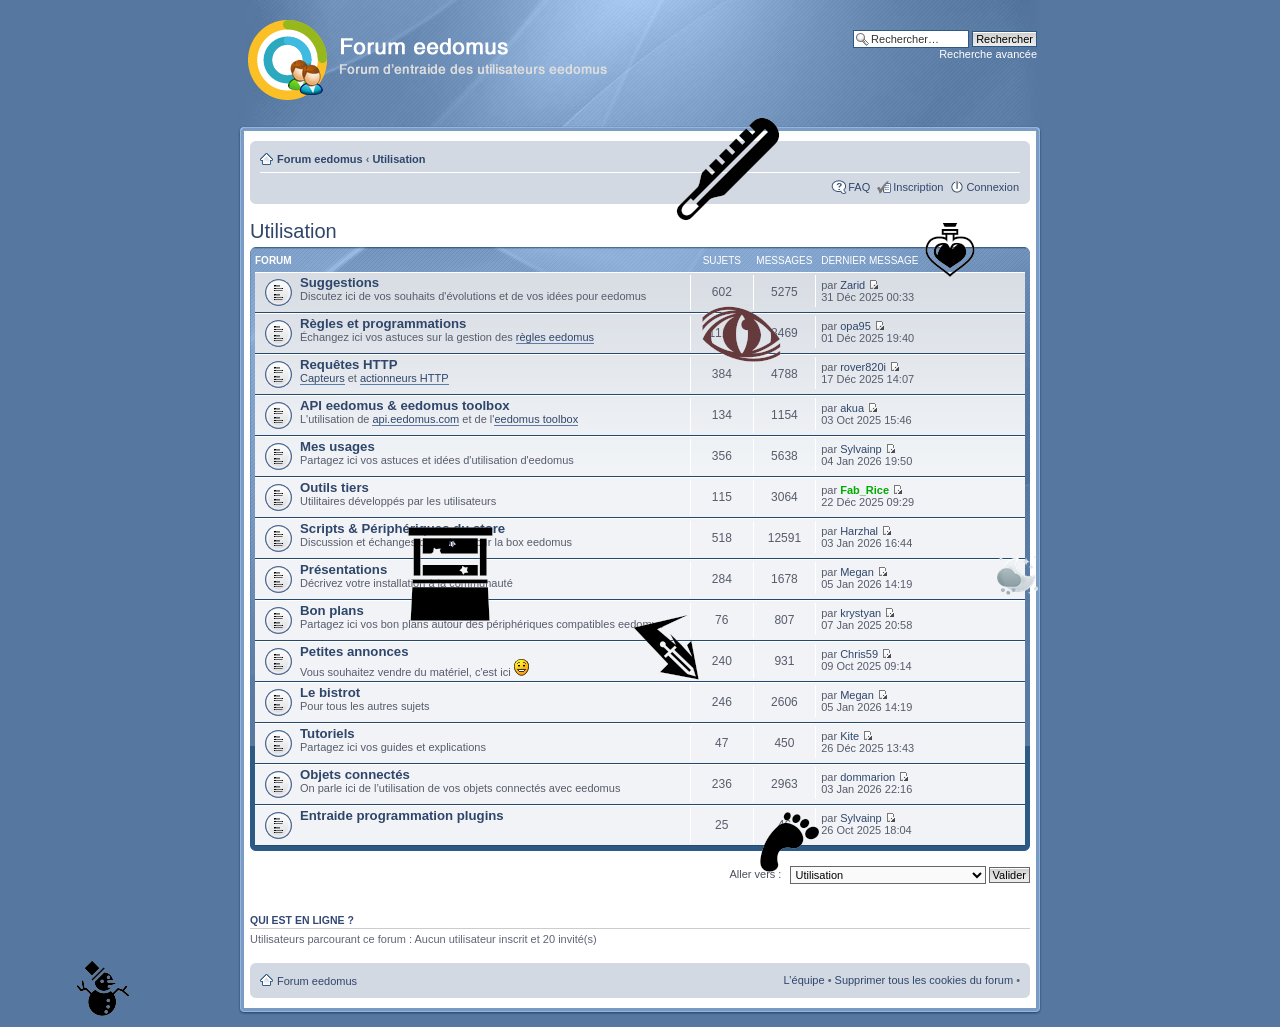 The width and height of the screenshot is (1280, 1027). I want to click on indicates scattered snow conditions at night, so click(1017, 575).